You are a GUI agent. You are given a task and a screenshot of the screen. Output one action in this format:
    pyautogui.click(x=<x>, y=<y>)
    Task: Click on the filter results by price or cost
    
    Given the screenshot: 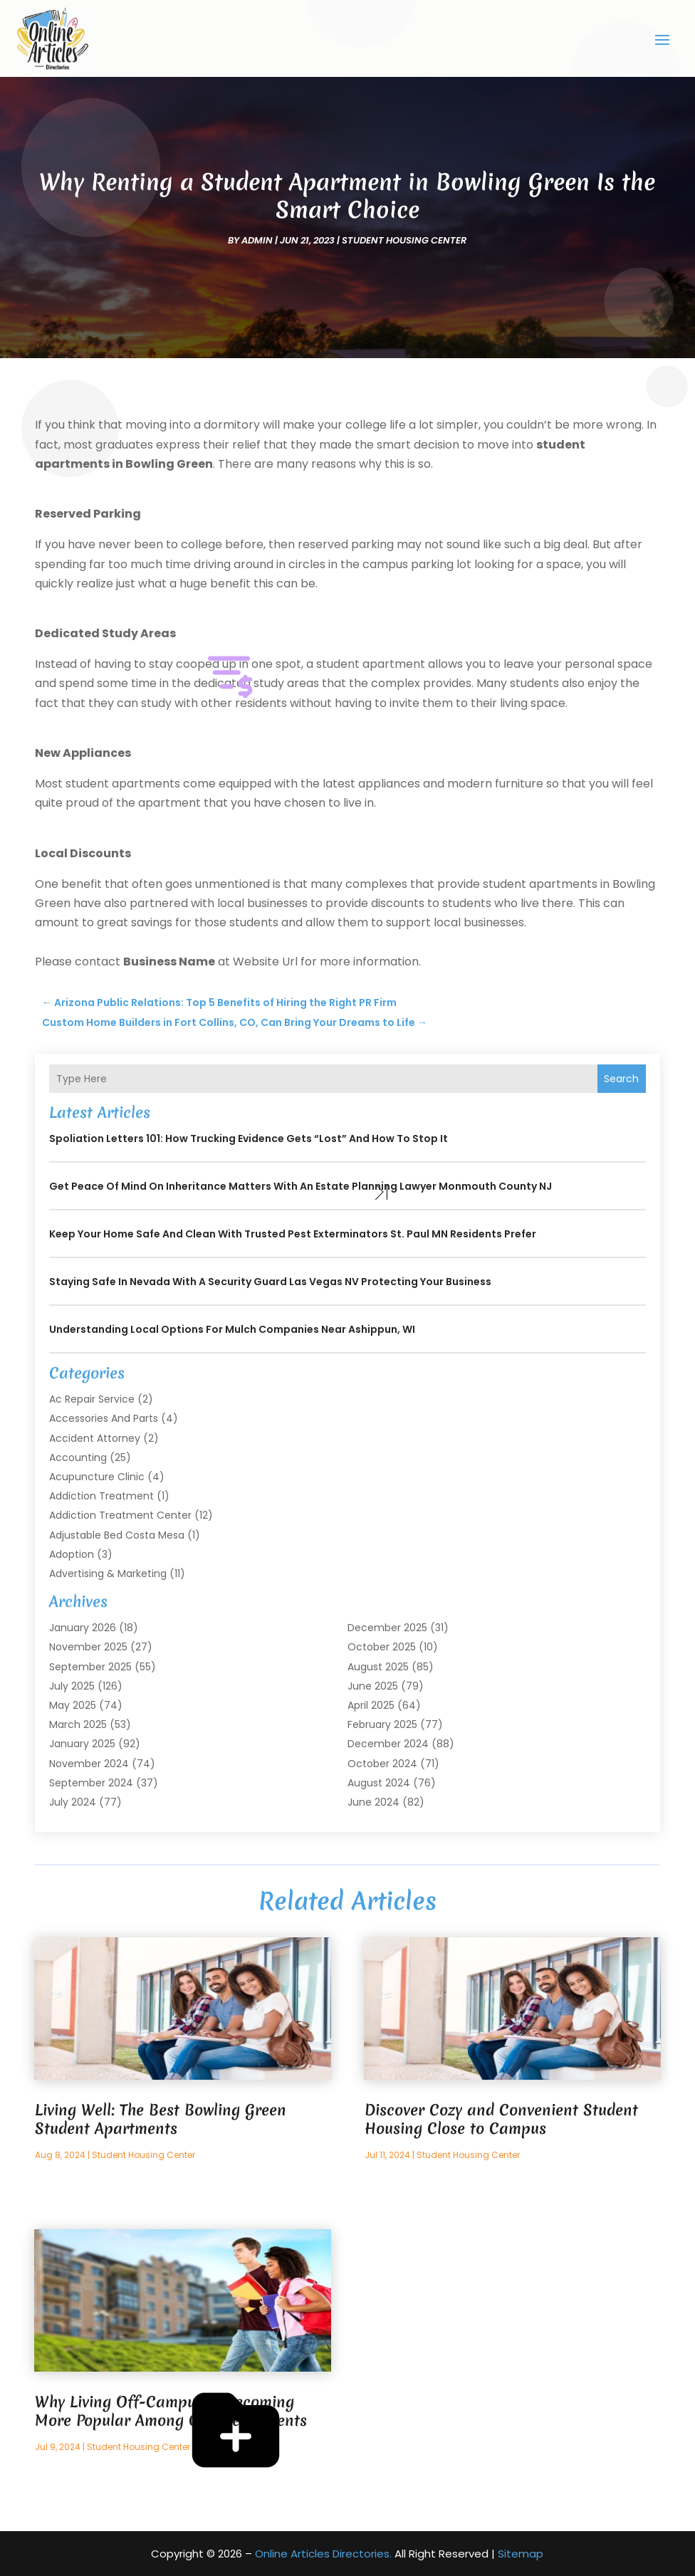 What is the action you would take?
    pyautogui.click(x=229, y=672)
    